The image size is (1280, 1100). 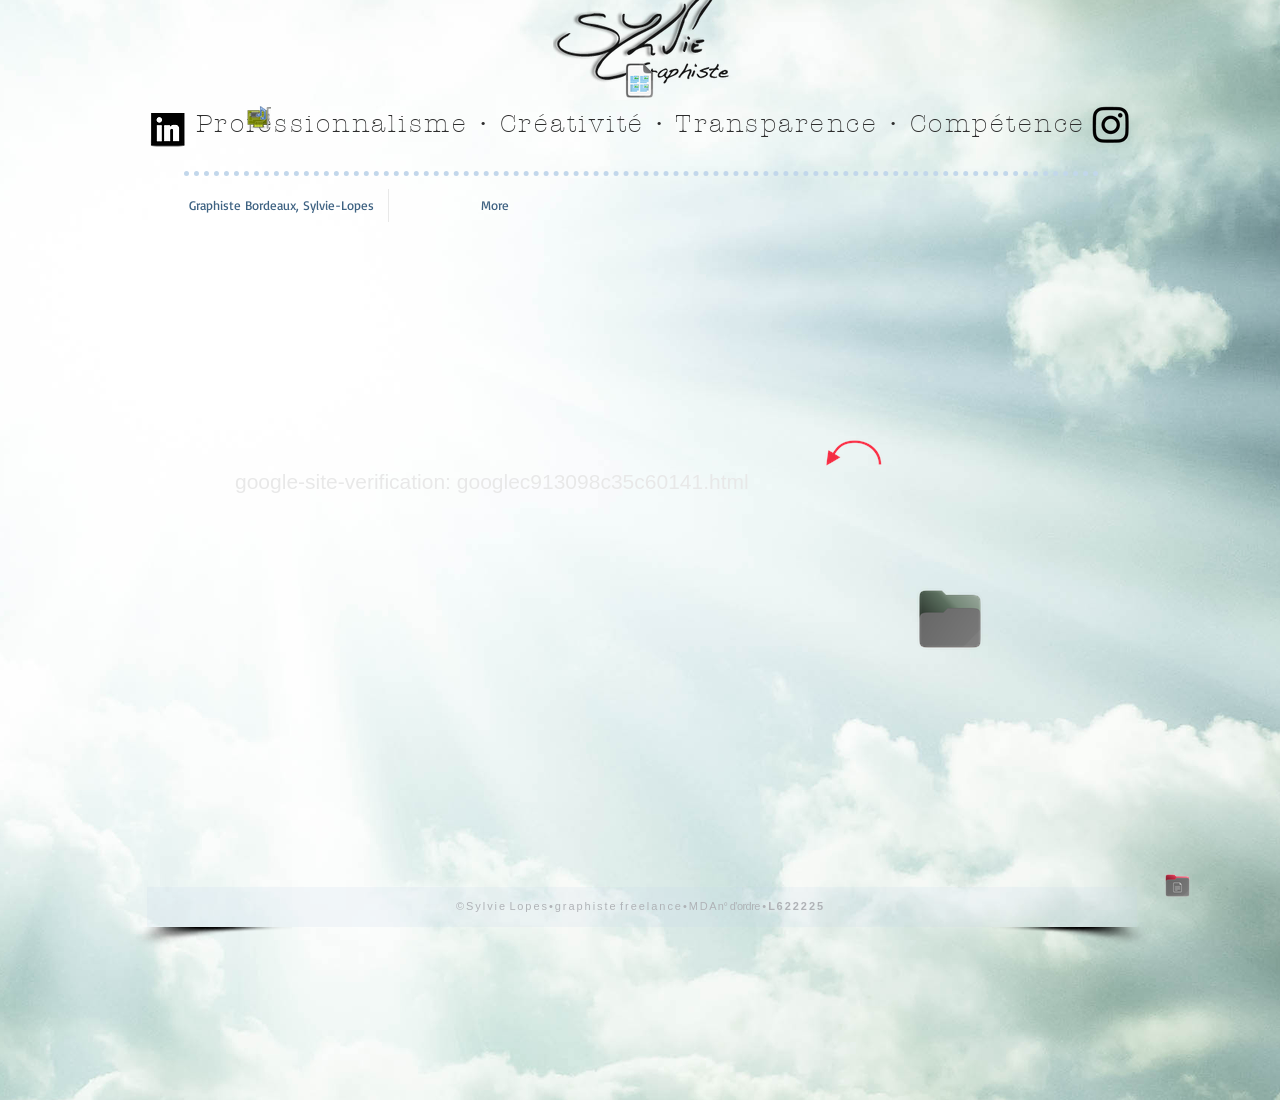 I want to click on an open folder in the file system, so click(x=950, y=619).